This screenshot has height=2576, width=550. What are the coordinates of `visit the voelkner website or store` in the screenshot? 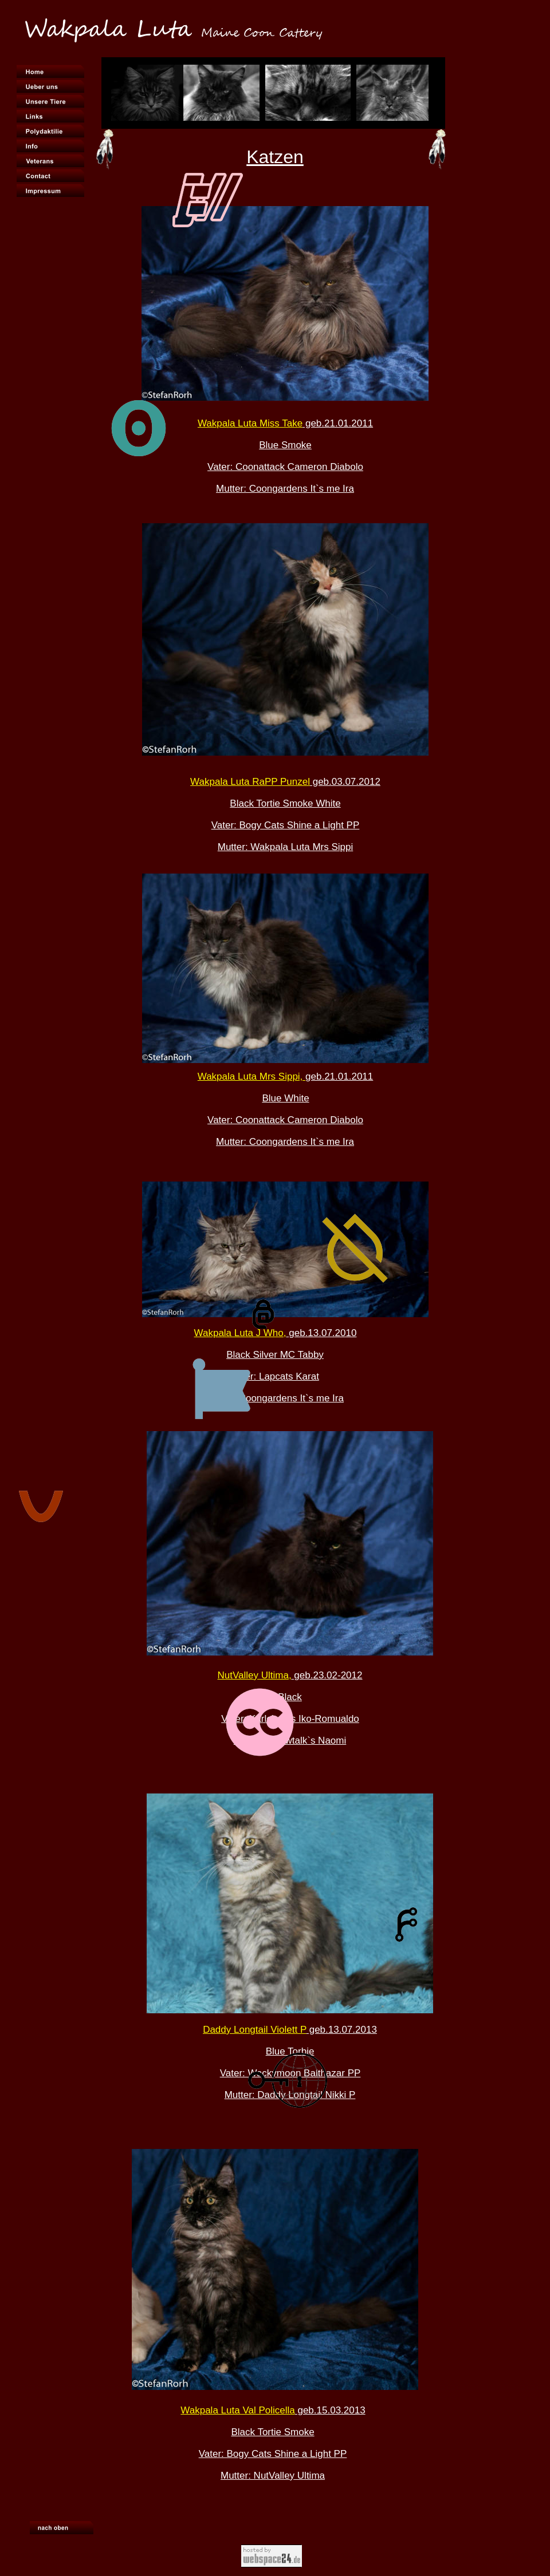 It's located at (41, 1506).